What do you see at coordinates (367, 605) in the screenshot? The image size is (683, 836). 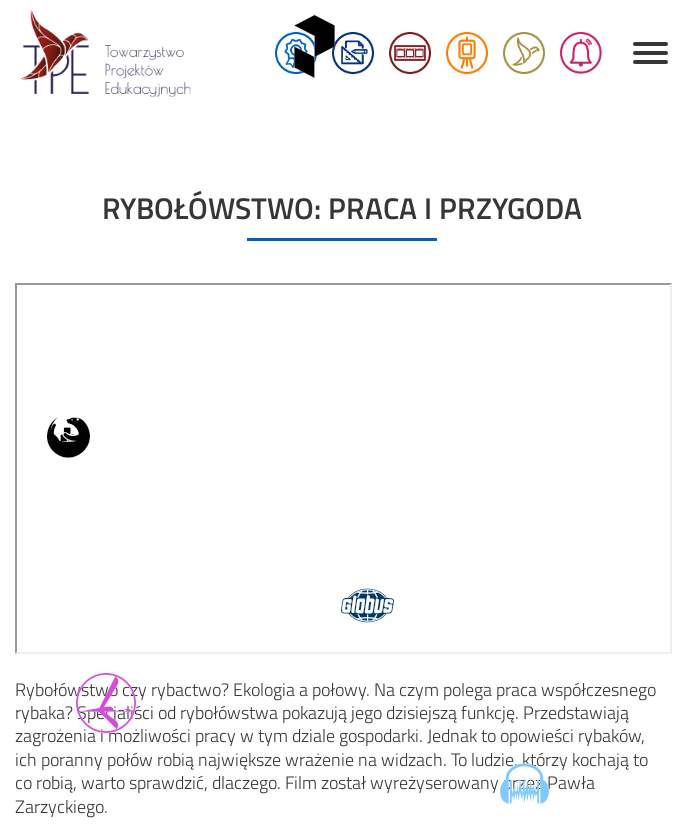 I see `globus brand logo` at bounding box center [367, 605].